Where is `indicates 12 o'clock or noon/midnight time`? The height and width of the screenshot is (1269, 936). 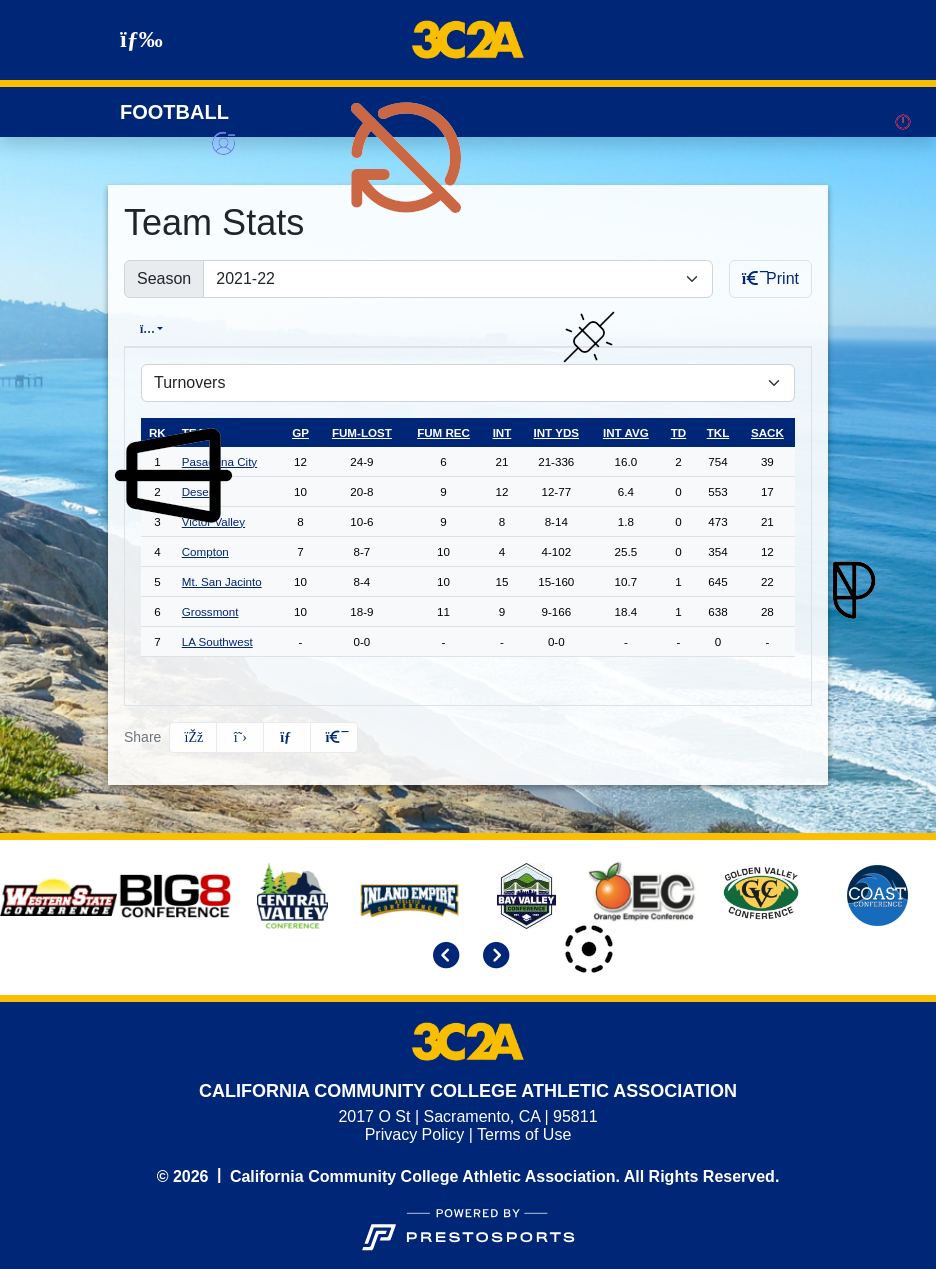
indicates 12 o'clock or noon/midnight time is located at coordinates (903, 122).